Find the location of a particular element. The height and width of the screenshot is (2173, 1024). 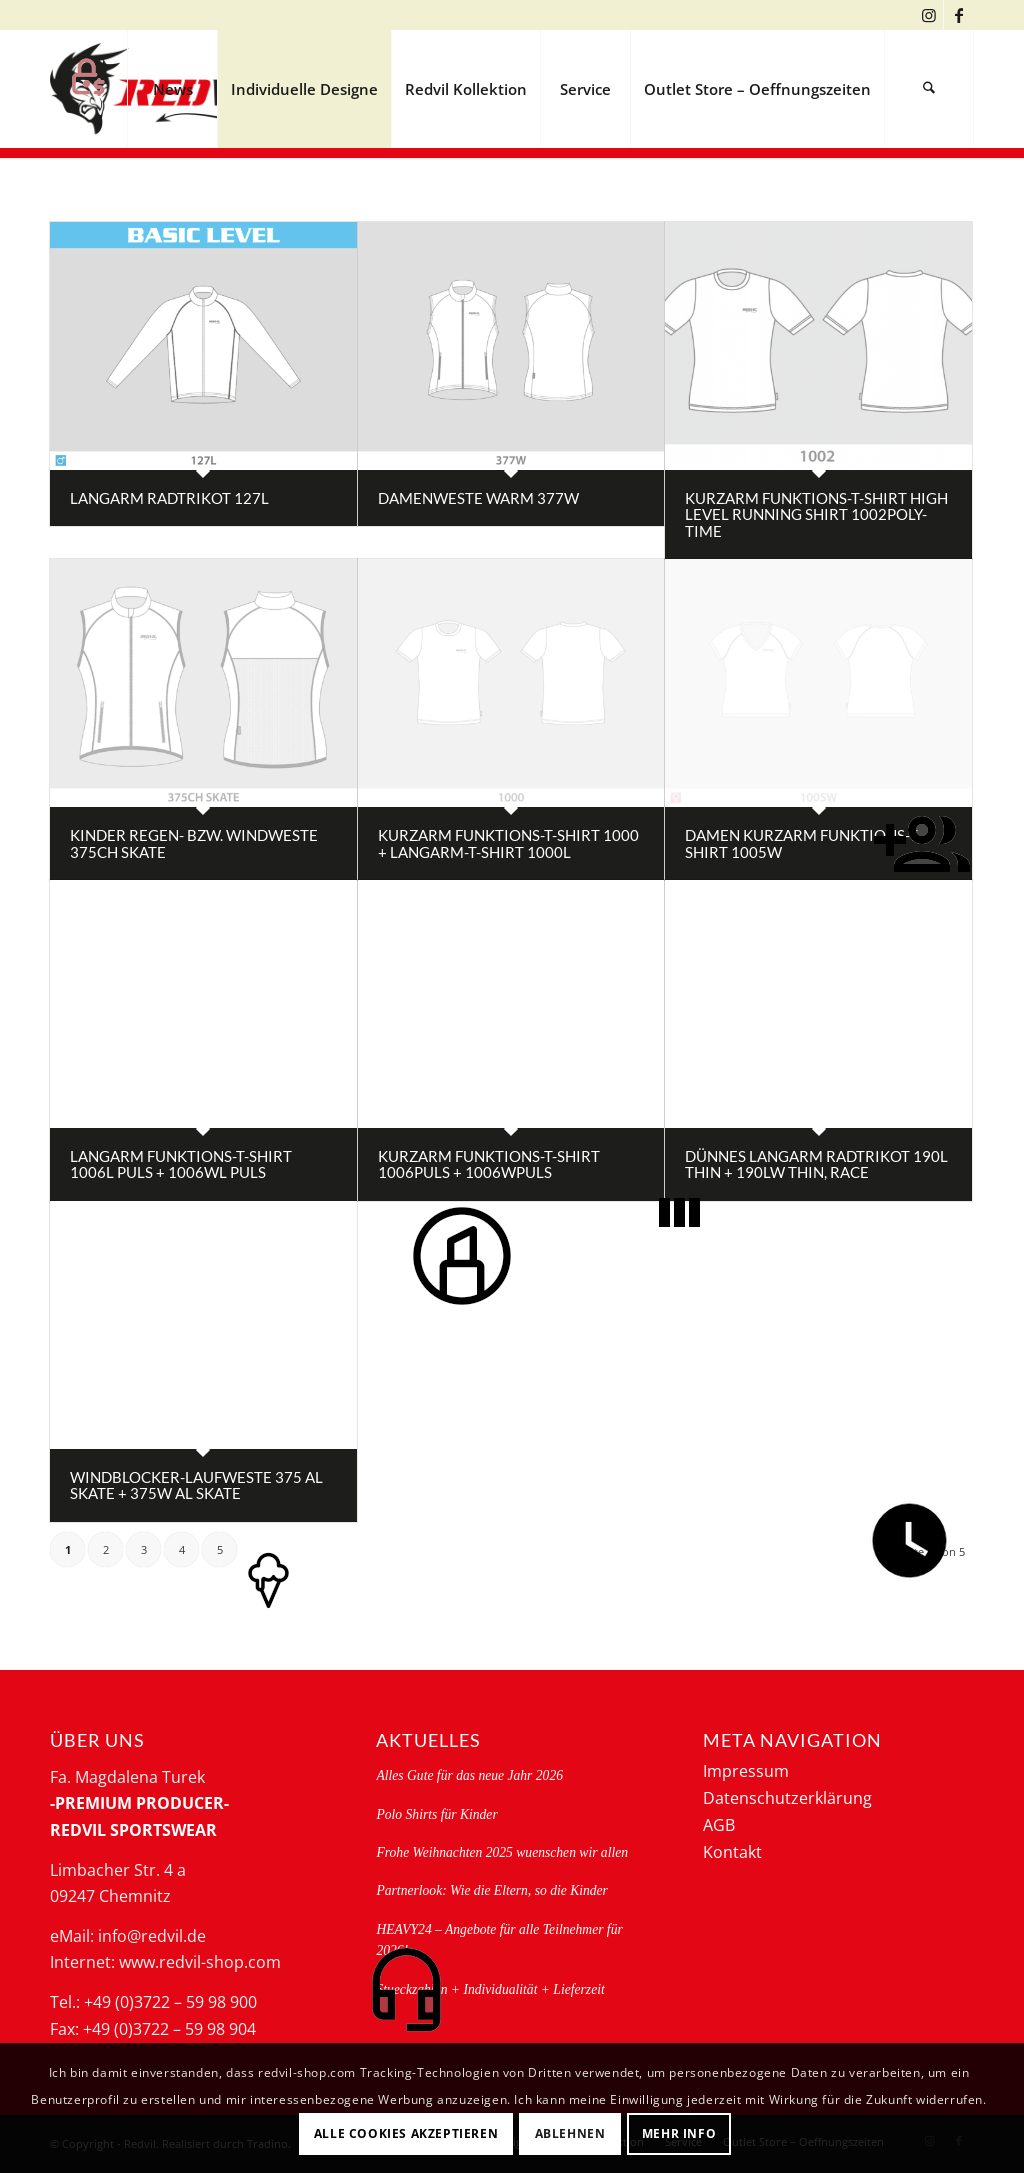

secure payment or transaction is located at coordinates (86, 76).